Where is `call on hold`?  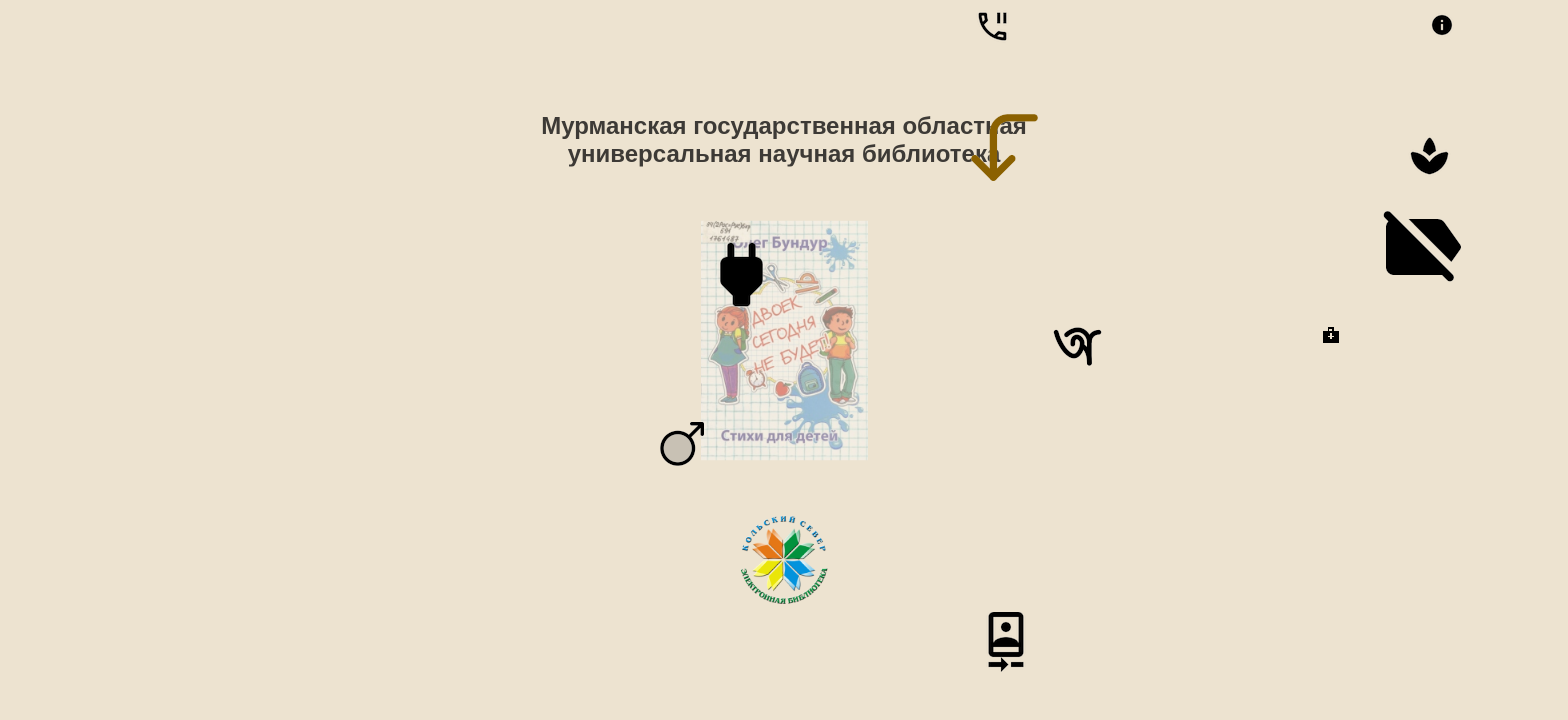 call on hold is located at coordinates (992, 26).